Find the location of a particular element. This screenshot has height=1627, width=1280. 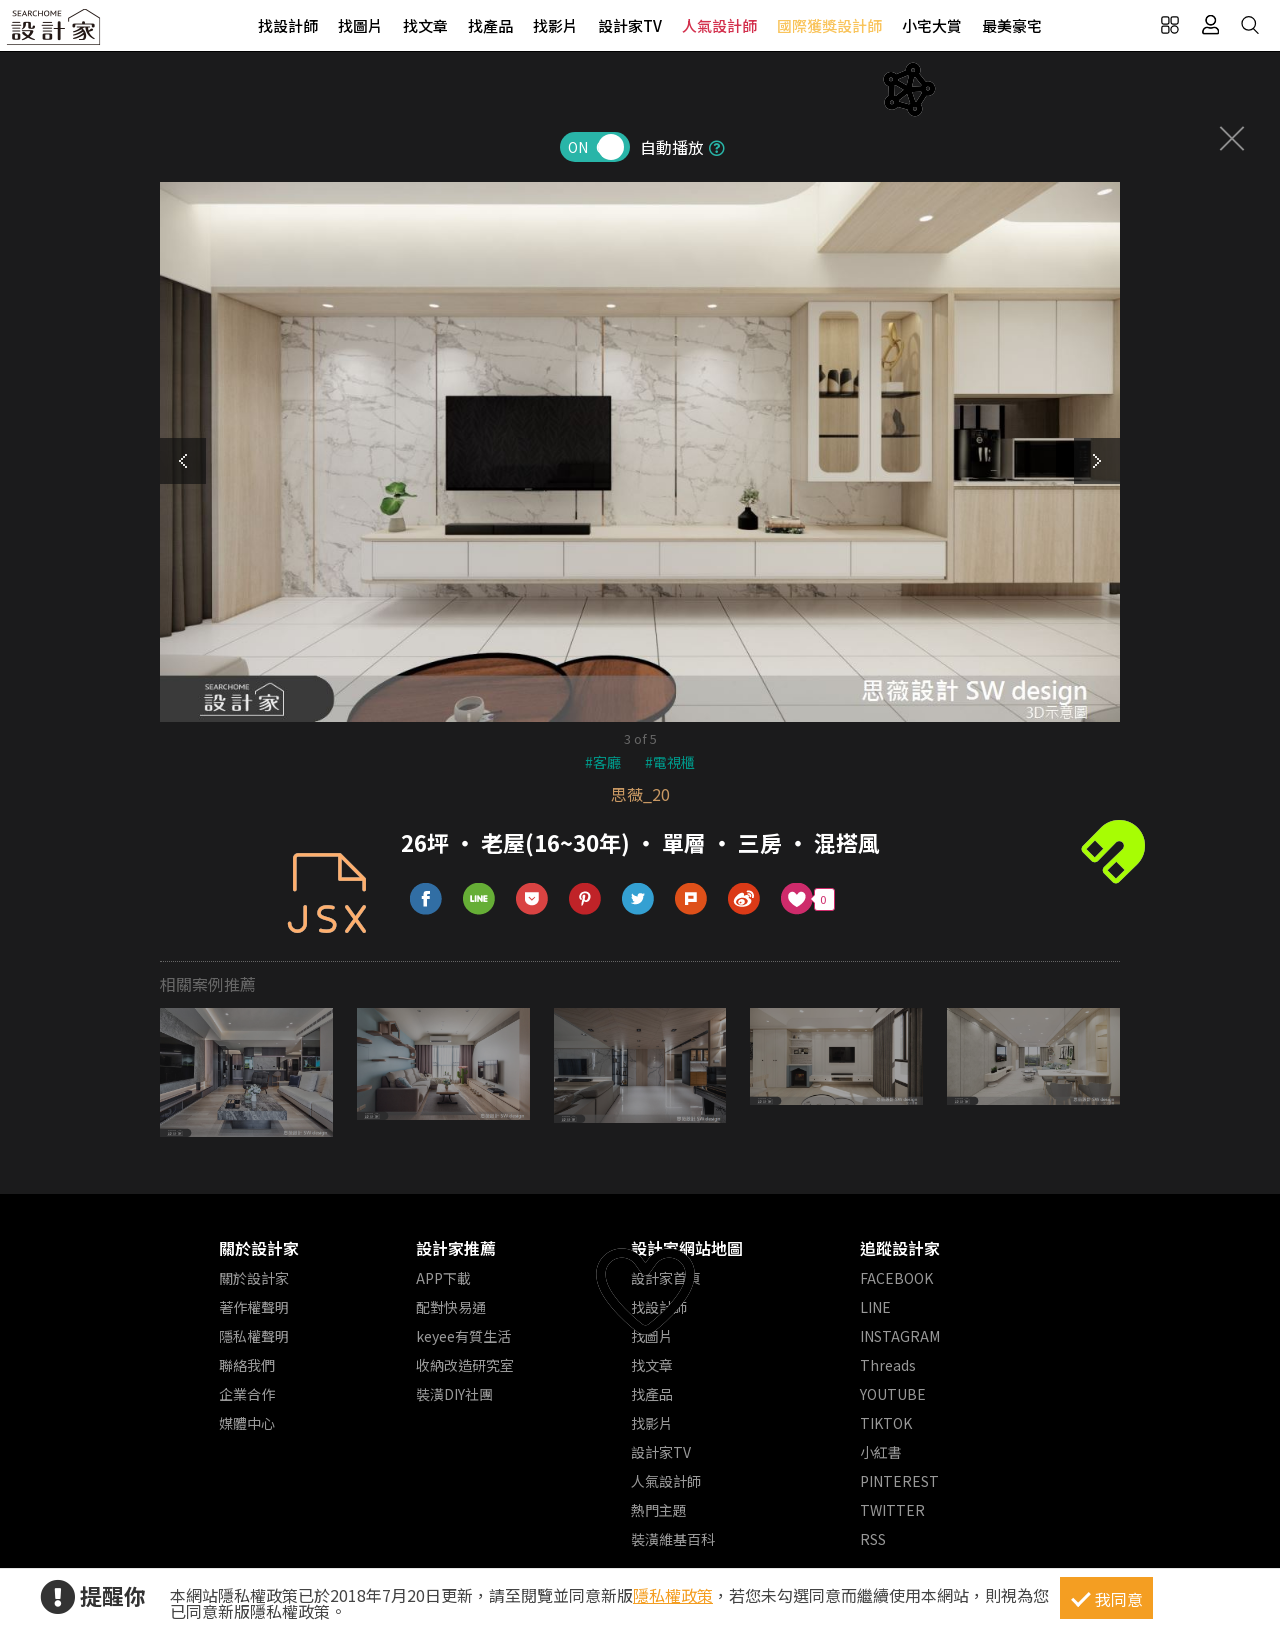

jsx file type indicator is located at coordinates (329, 896).